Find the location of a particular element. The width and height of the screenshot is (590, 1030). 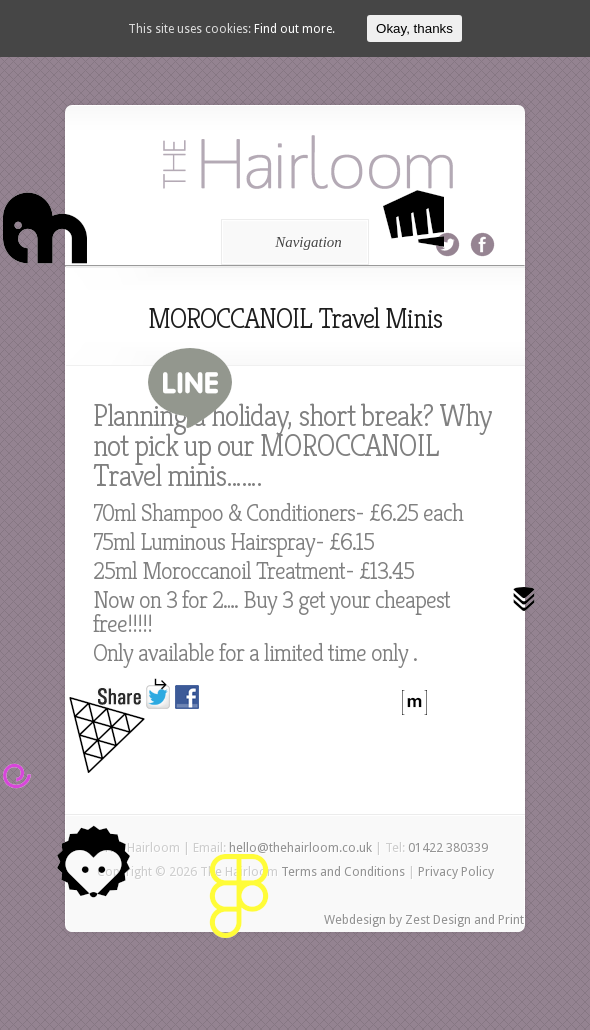

reply to a message or comment is located at coordinates (160, 684).